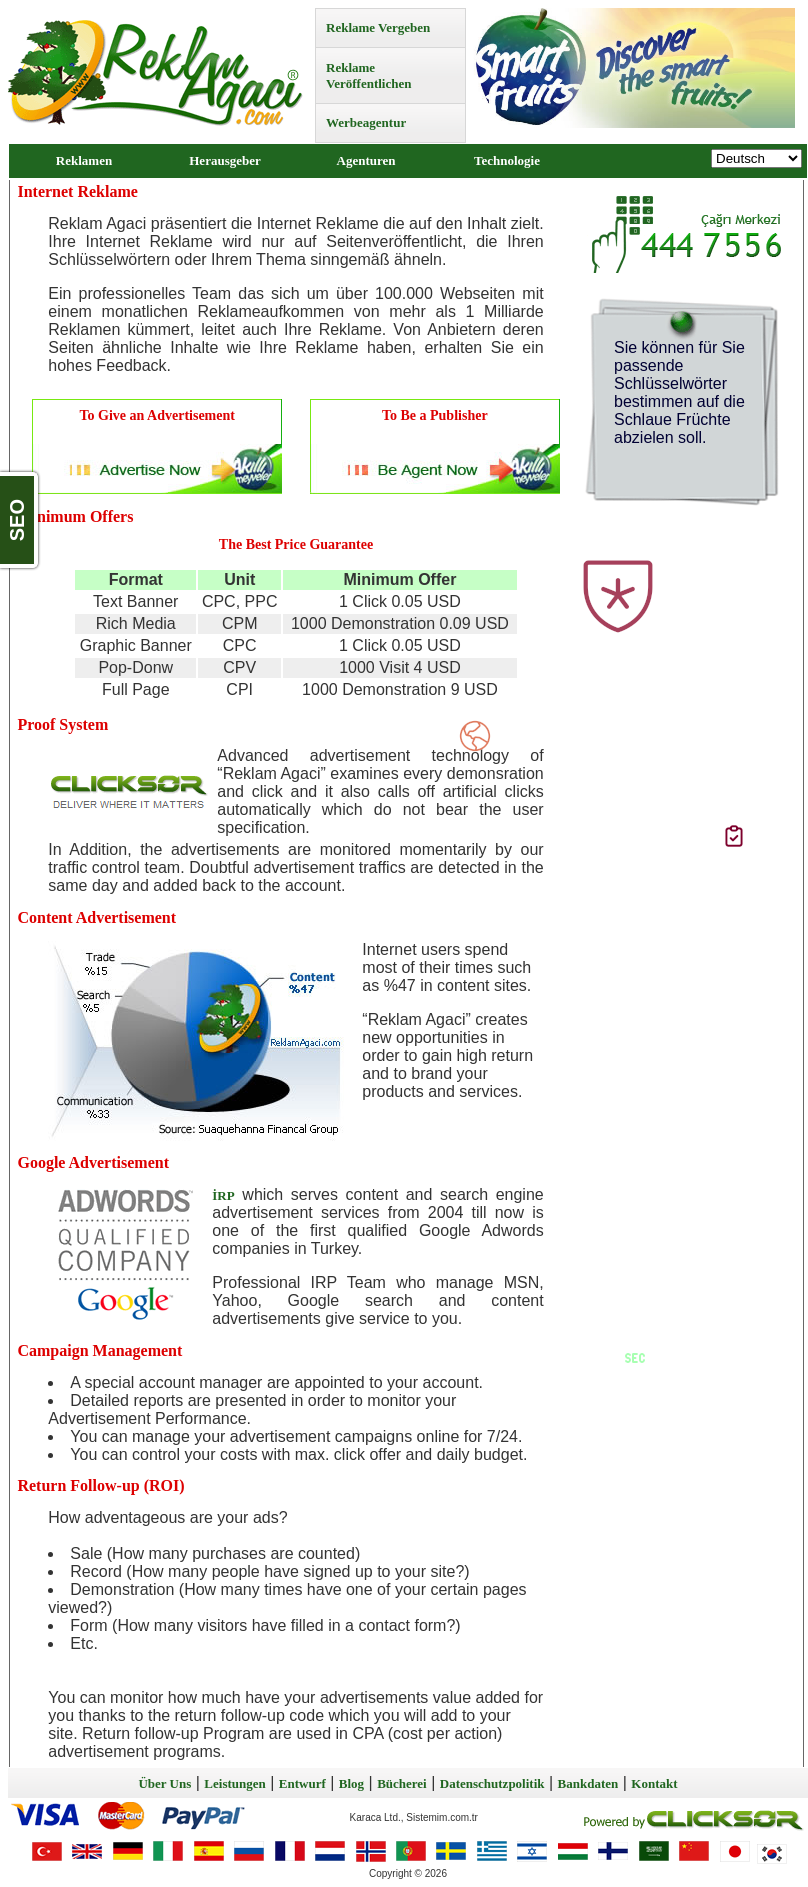  Describe the element at coordinates (635, 1358) in the screenshot. I see `secant function in a math or calculator app` at that location.